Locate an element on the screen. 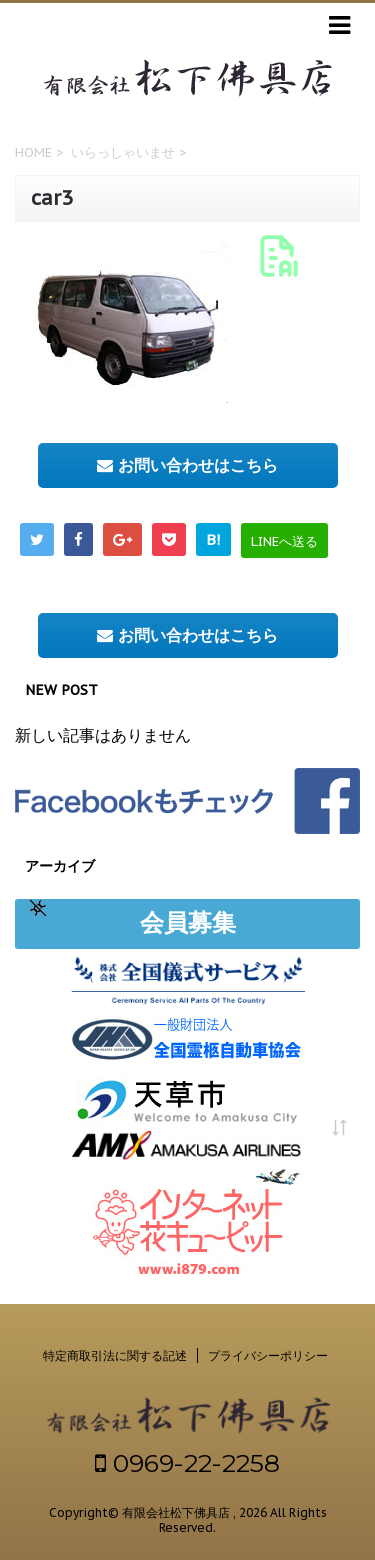 The width and height of the screenshot is (375, 1560). open AI-generated document is located at coordinates (277, 256).